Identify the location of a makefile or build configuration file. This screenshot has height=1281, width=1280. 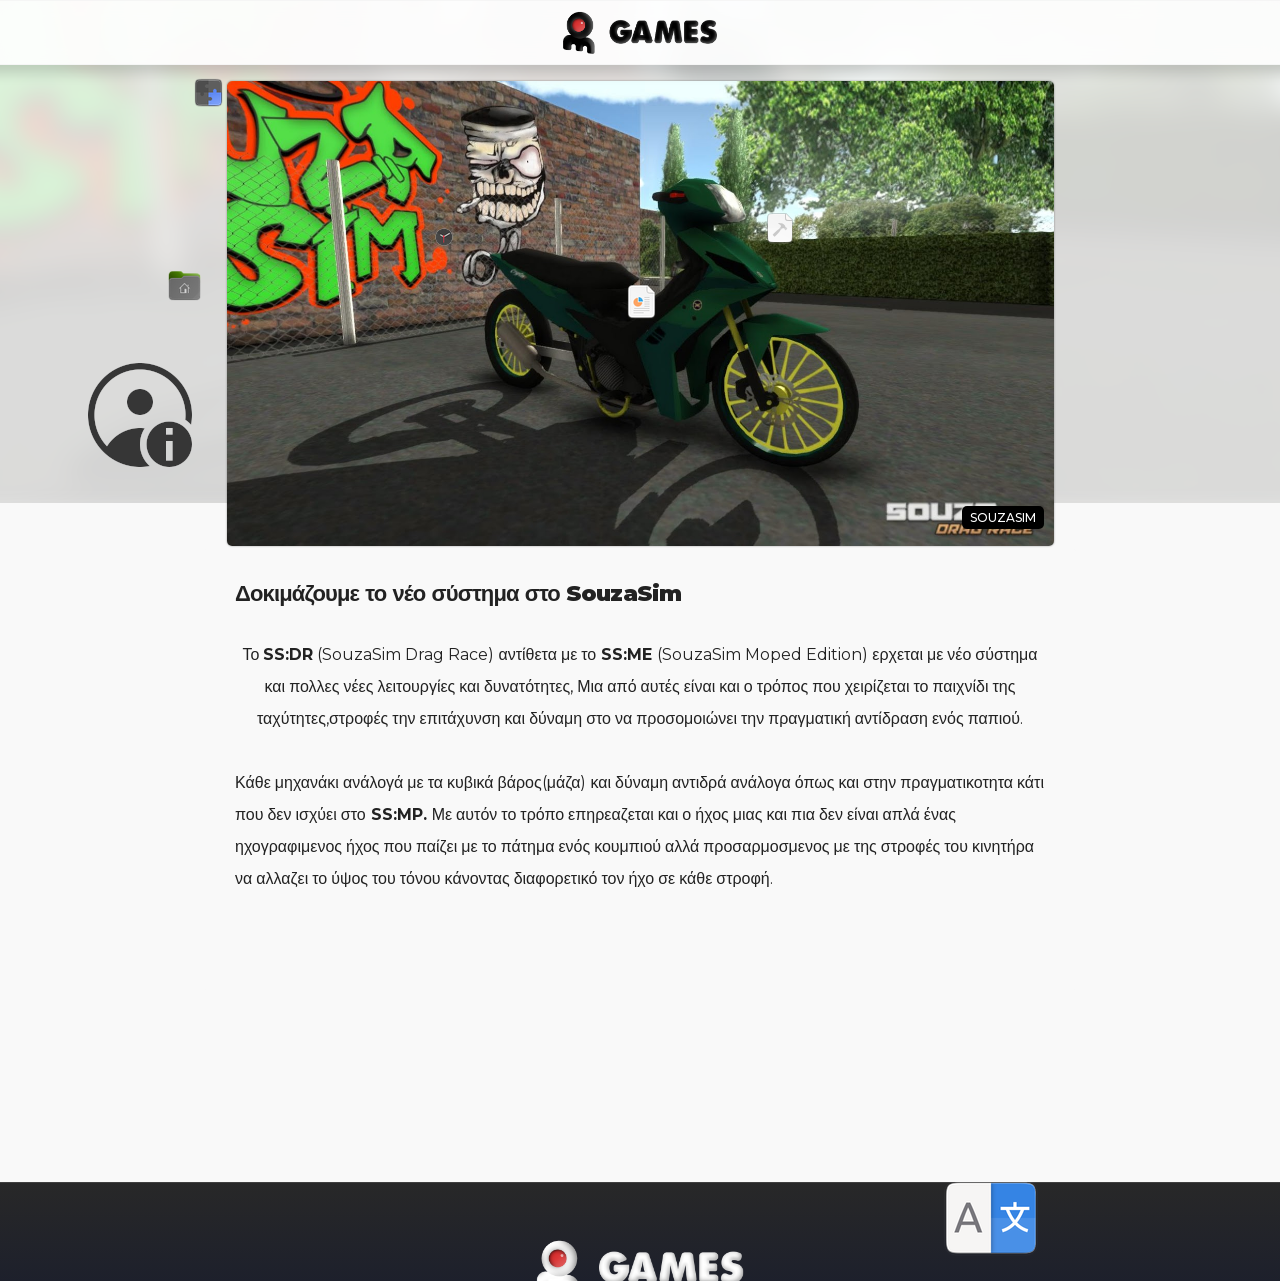
(780, 228).